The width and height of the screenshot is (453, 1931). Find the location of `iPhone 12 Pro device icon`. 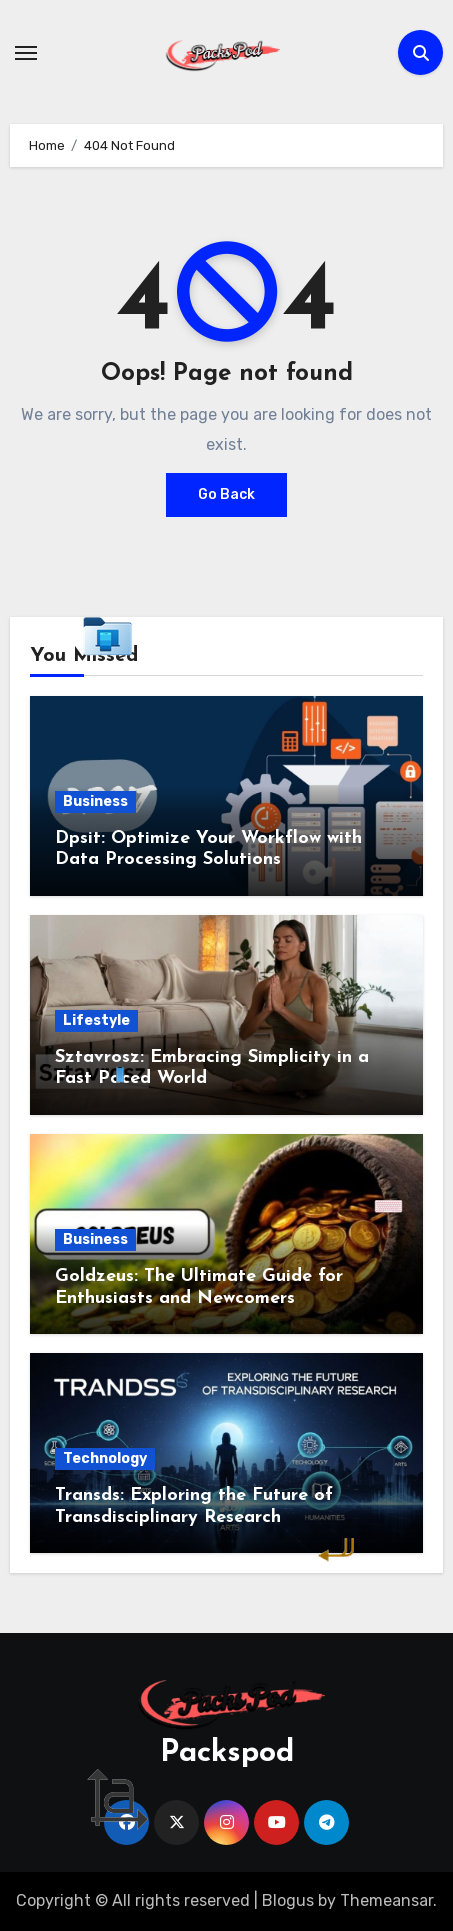

iPhone 12 Pro device icon is located at coordinates (120, 1075).